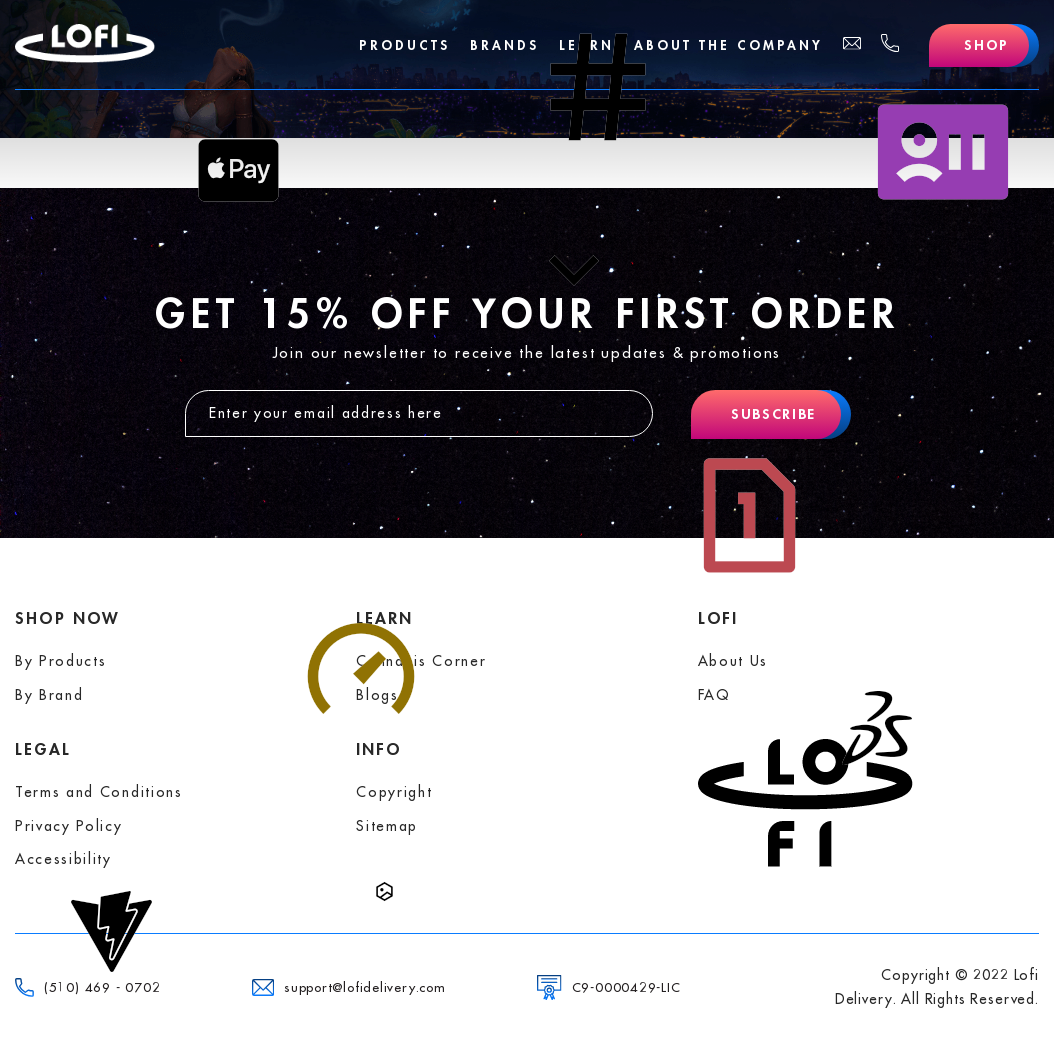 This screenshot has width=1054, height=1047. What do you see at coordinates (877, 728) in the screenshot?
I see `dassault systèmes company logo` at bounding box center [877, 728].